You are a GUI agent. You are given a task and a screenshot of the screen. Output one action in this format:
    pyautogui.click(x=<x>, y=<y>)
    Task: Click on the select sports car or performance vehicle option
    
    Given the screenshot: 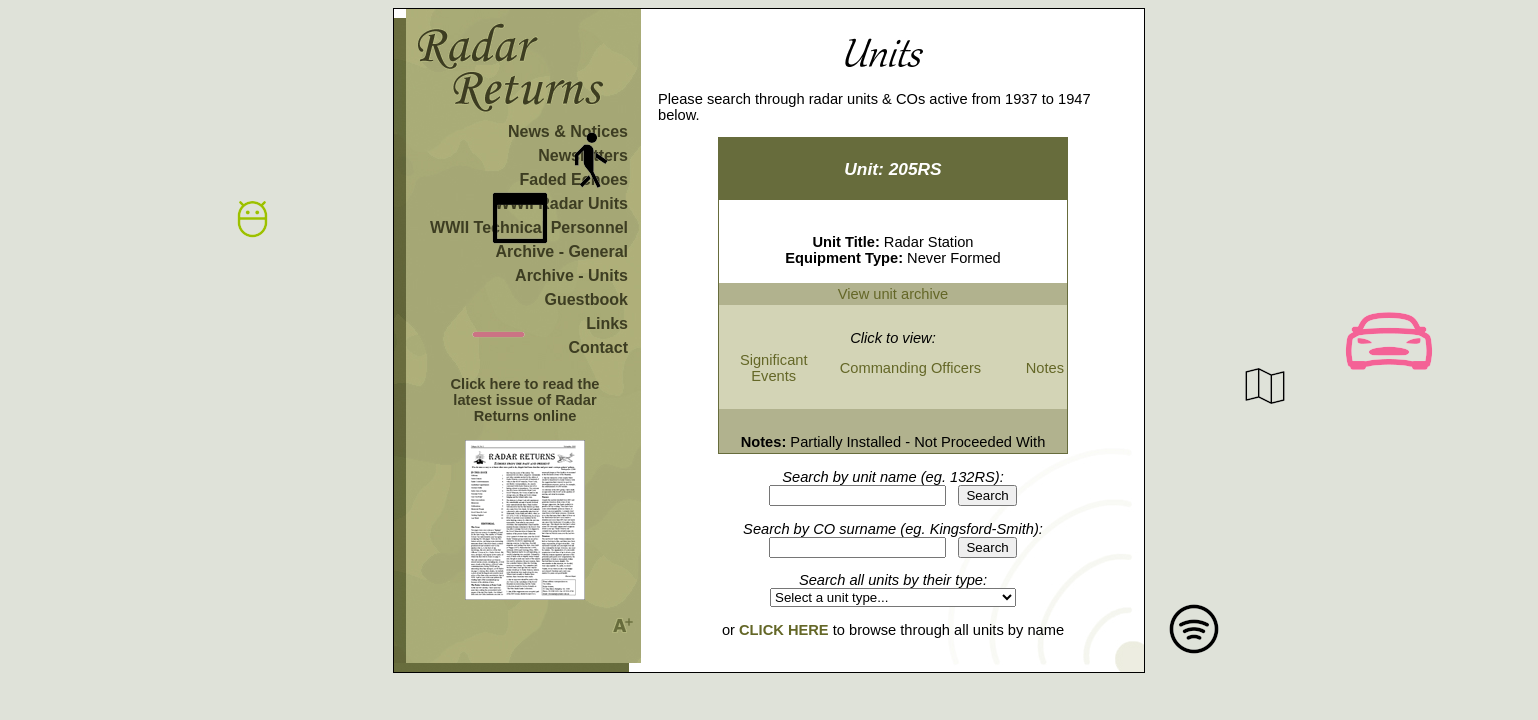 What is the action you would take?
    pyautogui.click(x=1389, y=341)
    